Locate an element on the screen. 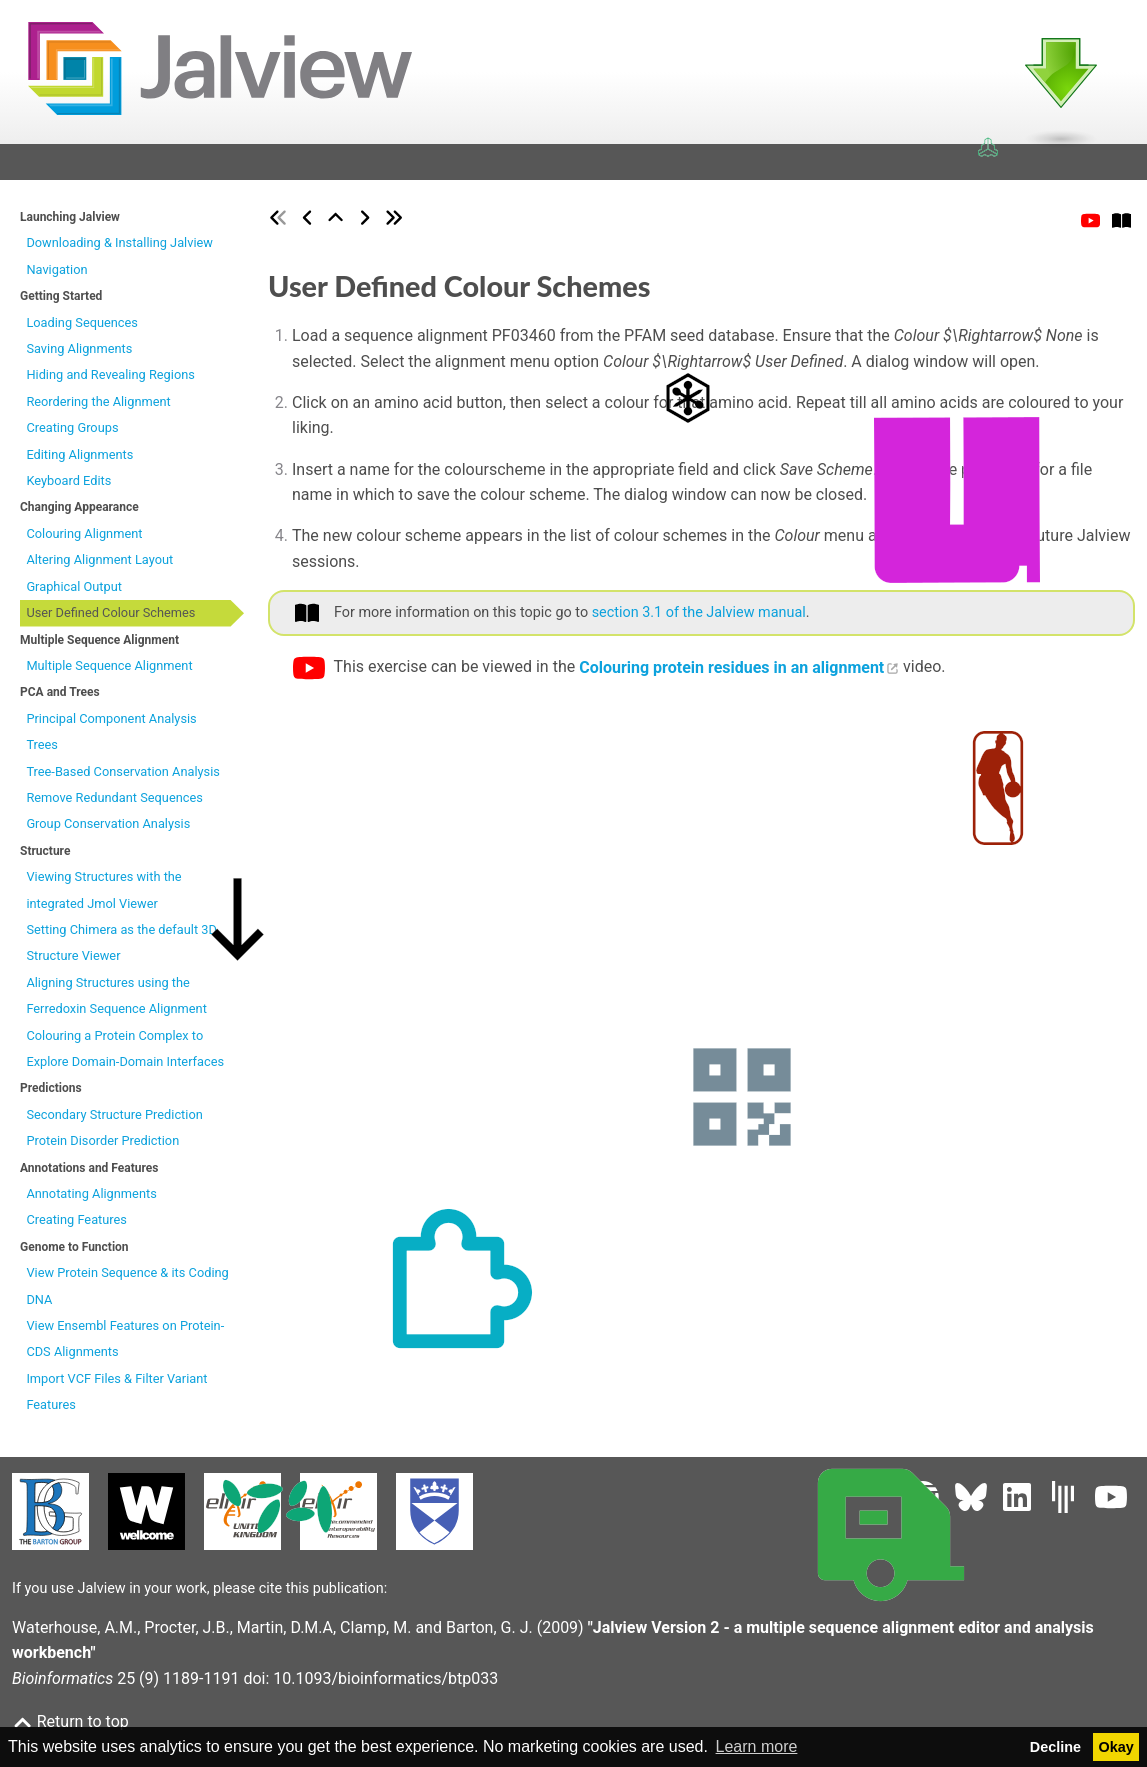 The width and height of the screenshot is (1147, 1767). open the NBA app is located at coordinates (998, 788).